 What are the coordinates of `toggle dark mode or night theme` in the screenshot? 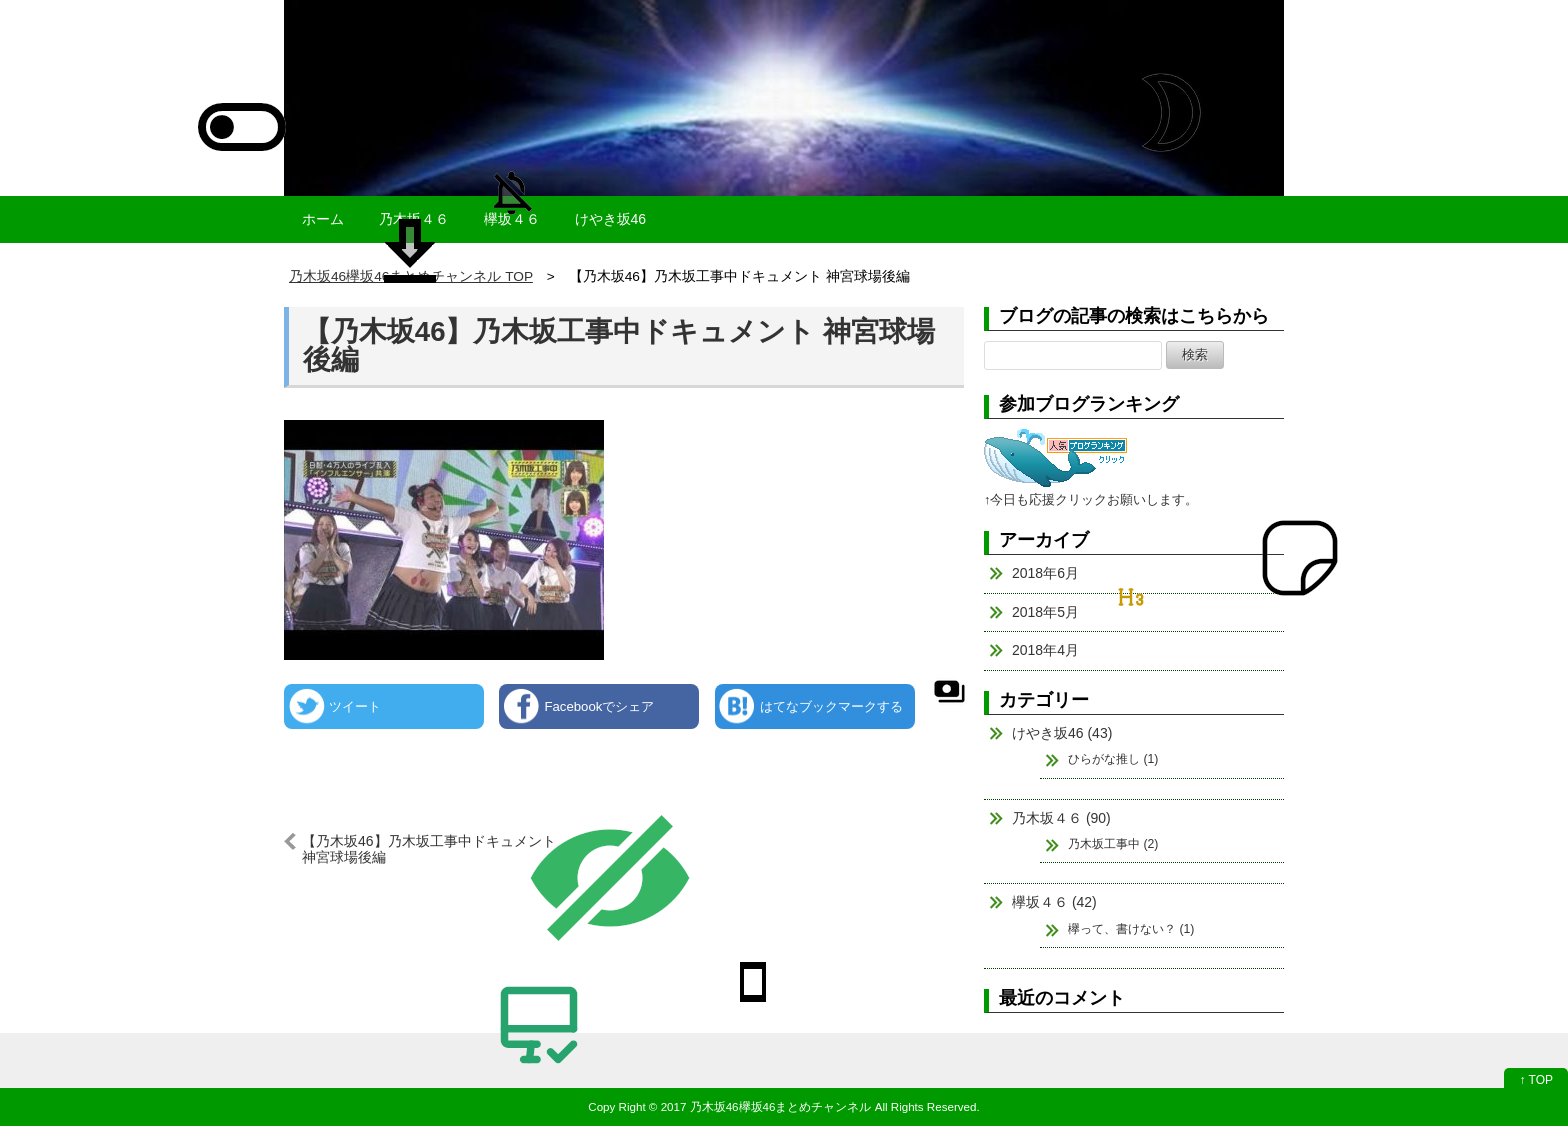 It's located at (1169, 112).